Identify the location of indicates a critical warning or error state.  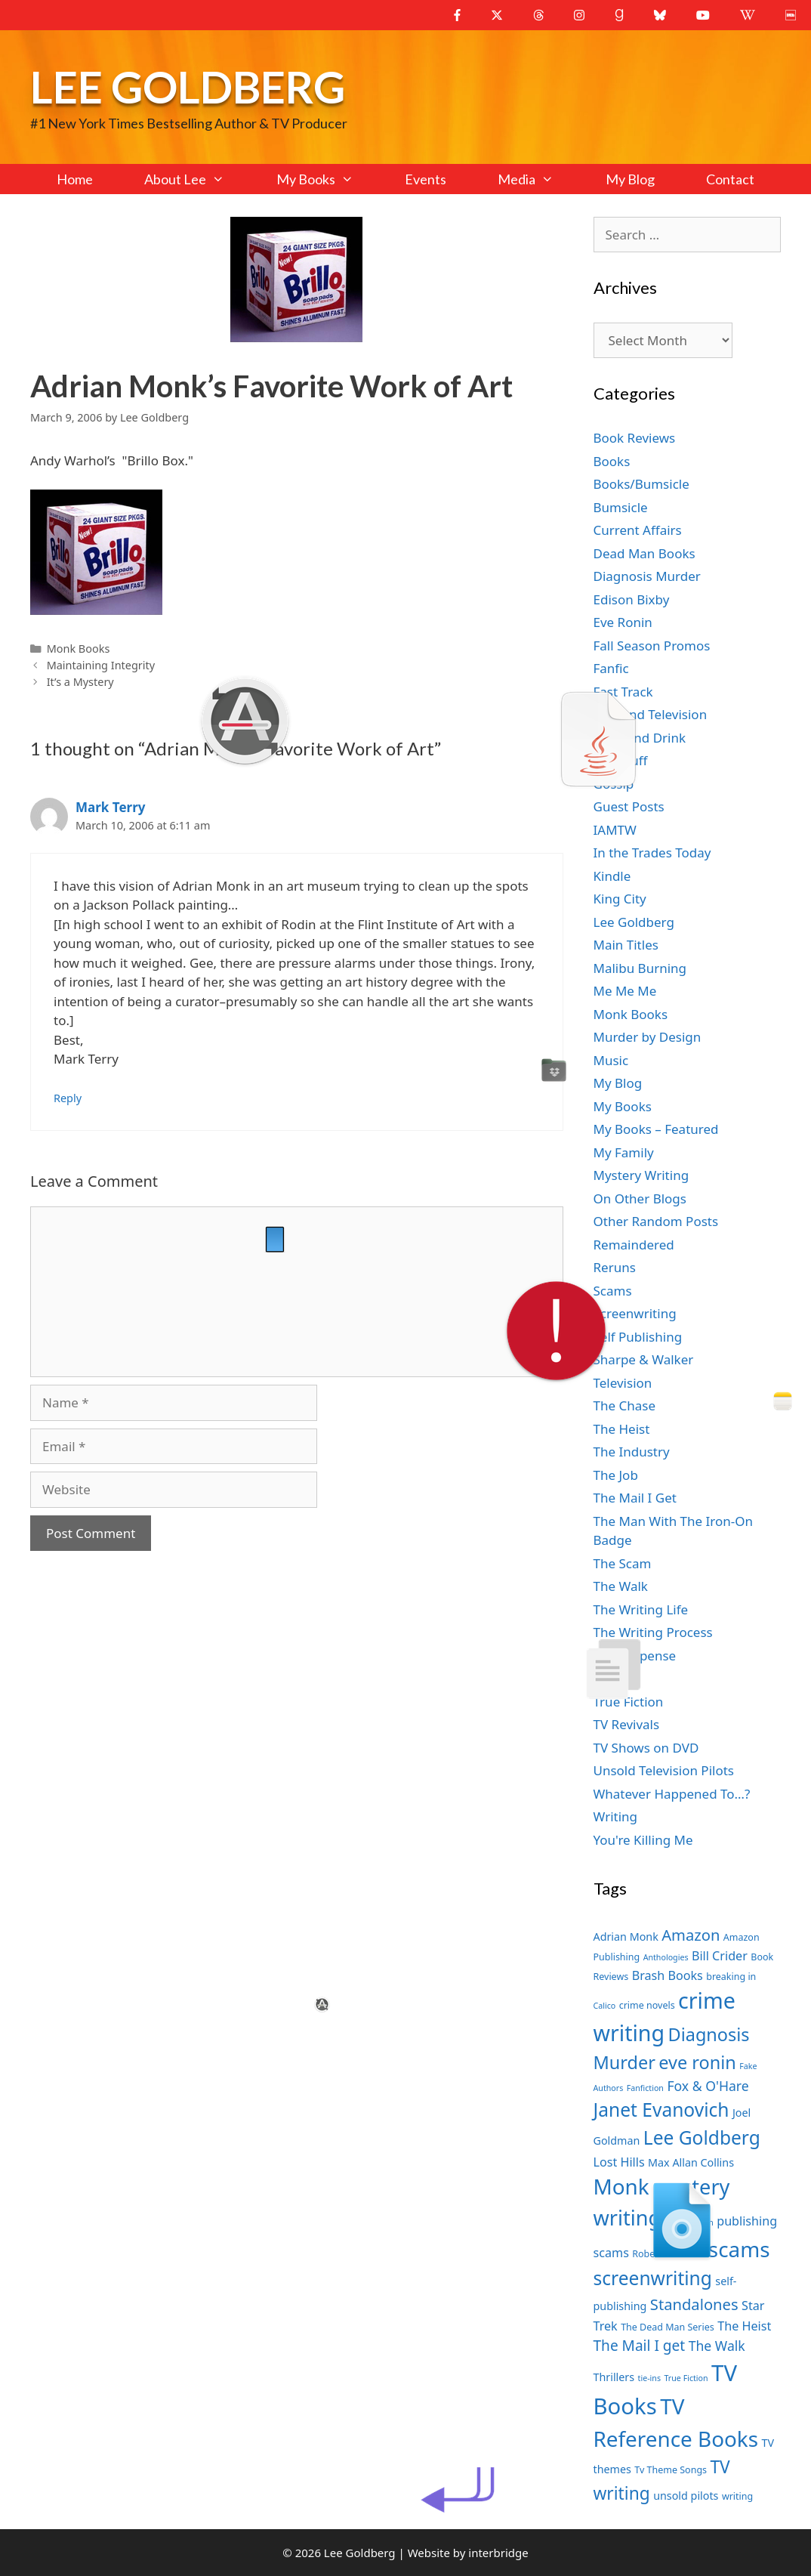
(556, 1330).